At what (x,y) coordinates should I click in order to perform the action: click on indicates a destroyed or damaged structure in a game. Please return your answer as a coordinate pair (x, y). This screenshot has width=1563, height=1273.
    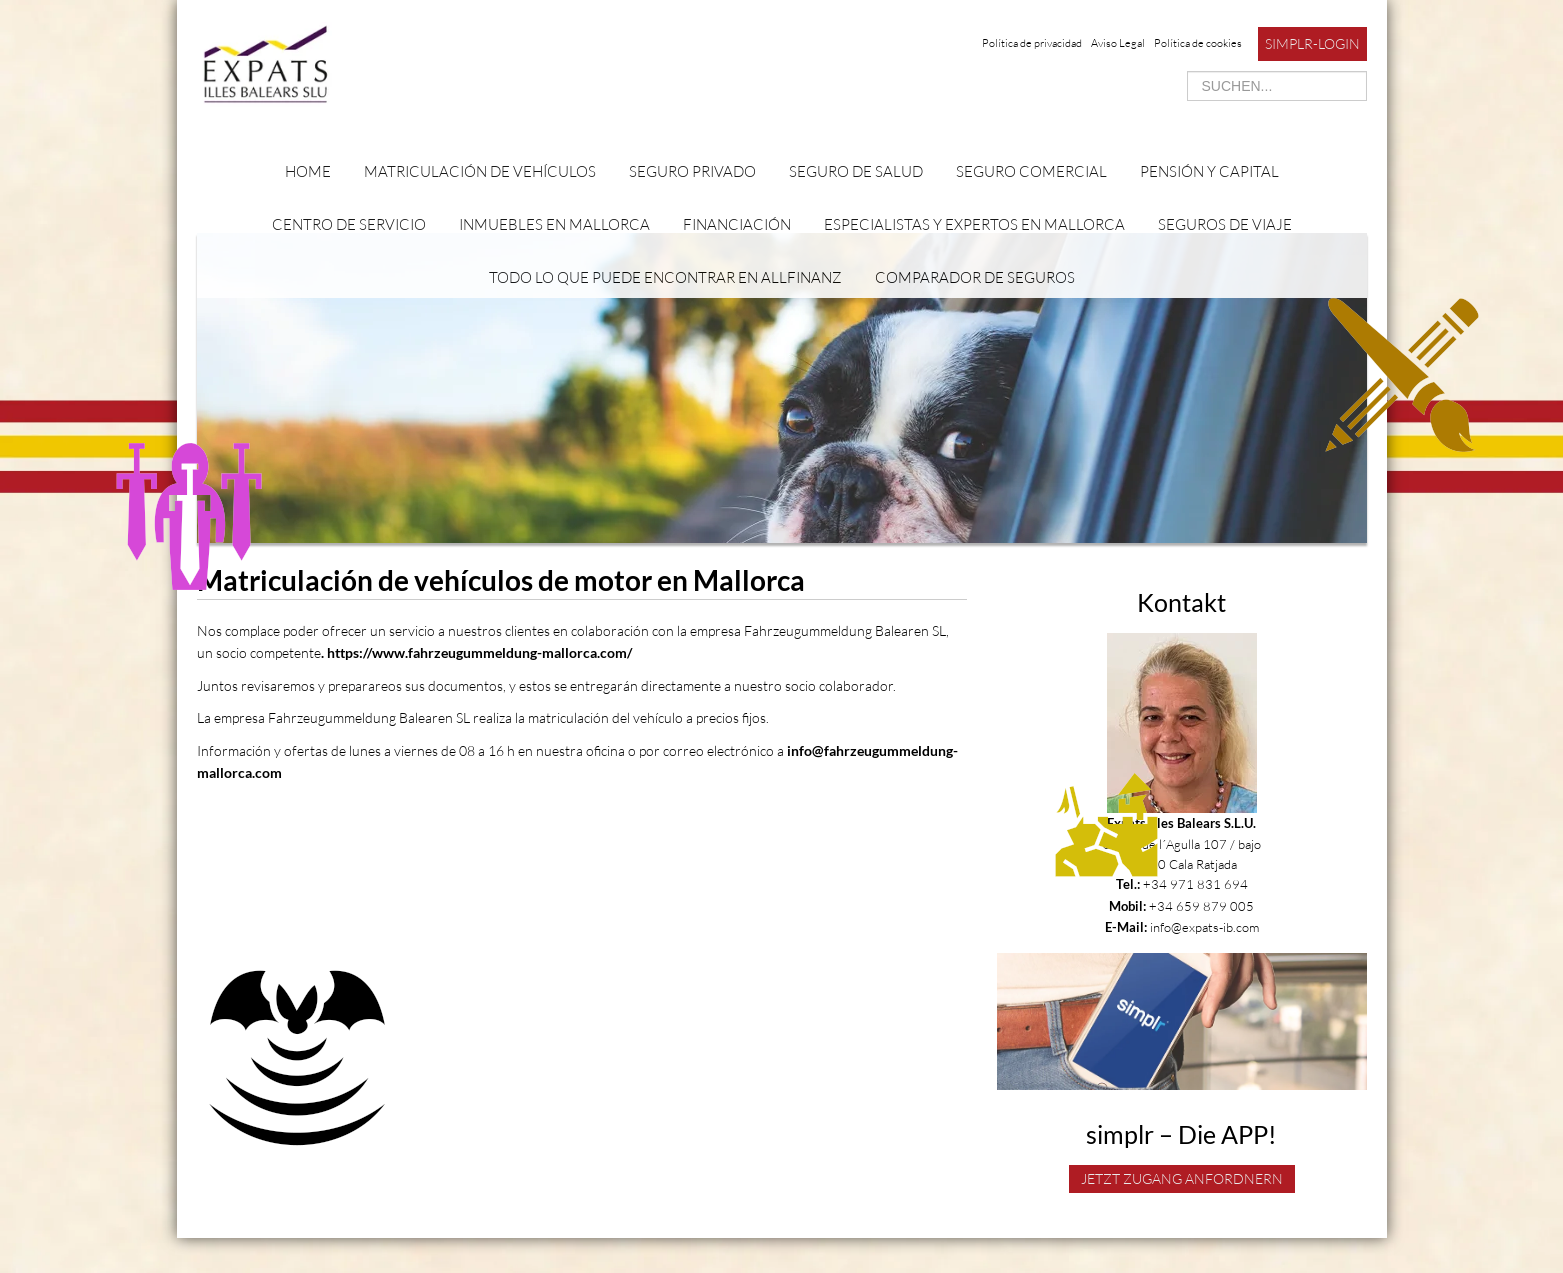
    Looking at the image, I should click on (1106, 825).